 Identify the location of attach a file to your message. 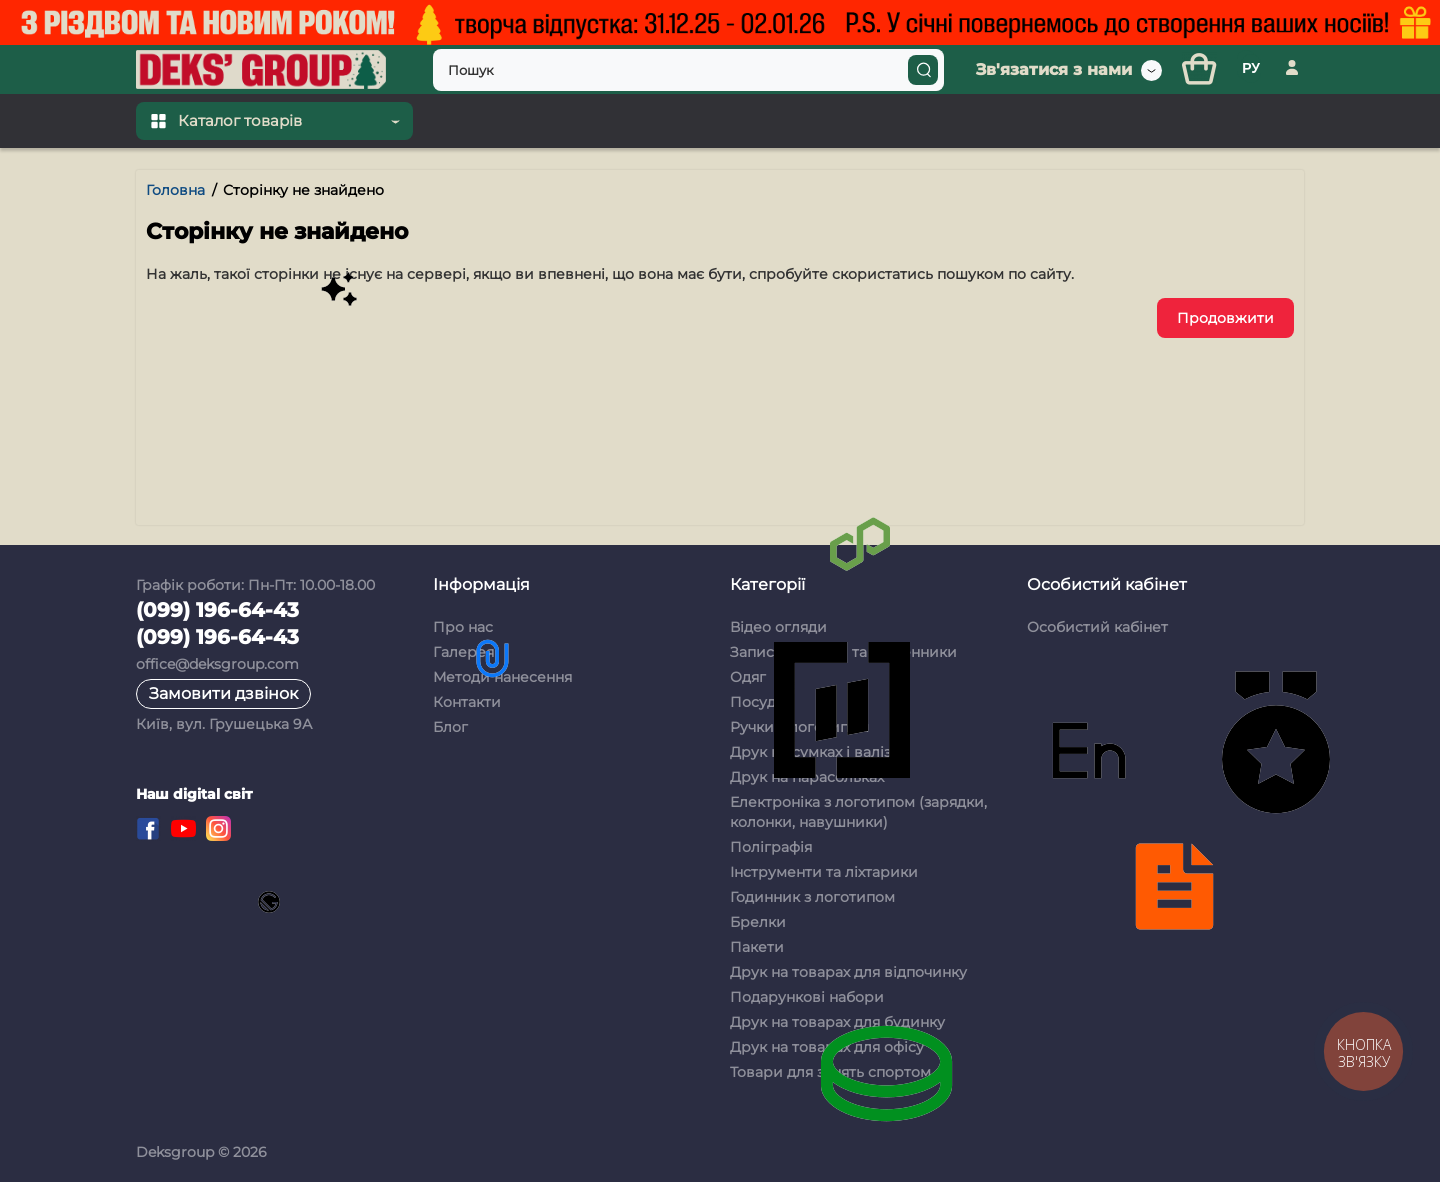
(491, 658).